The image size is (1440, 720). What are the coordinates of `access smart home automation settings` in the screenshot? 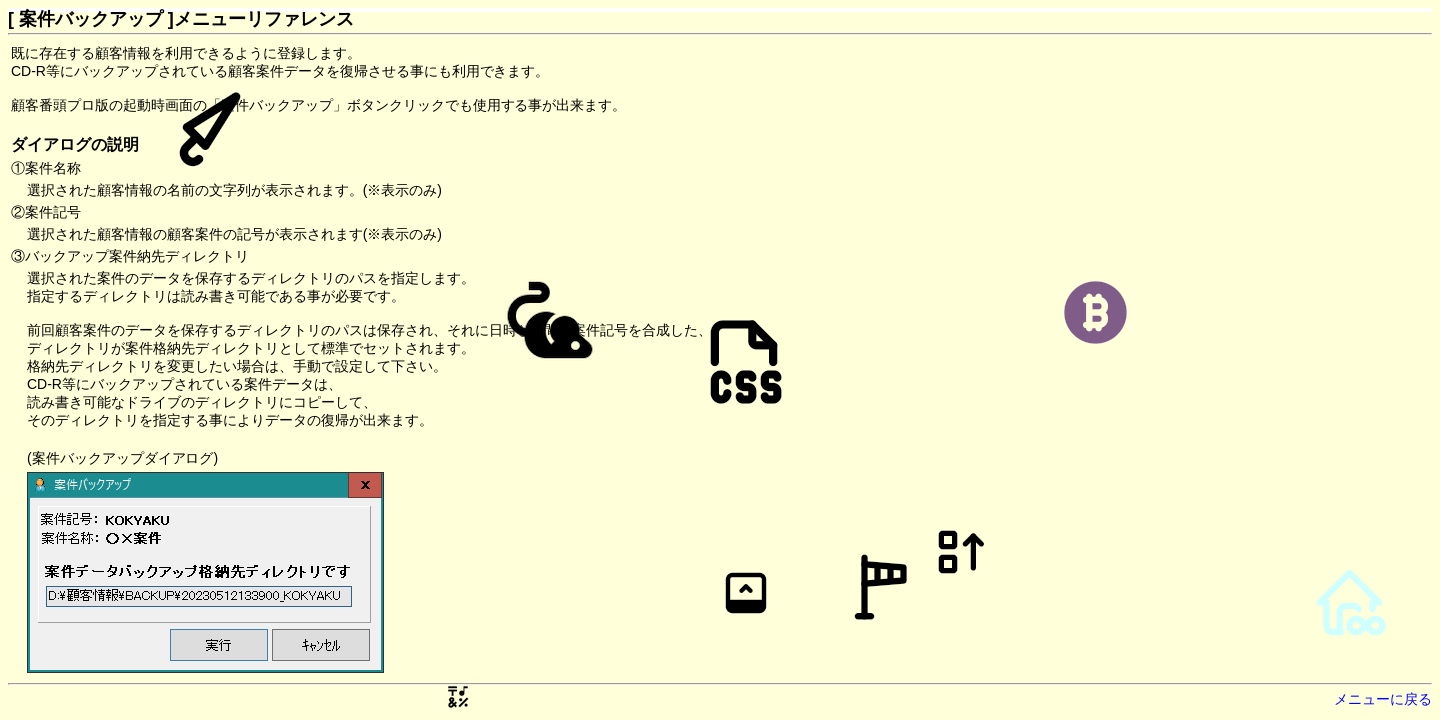 It's located at (1349, 602).